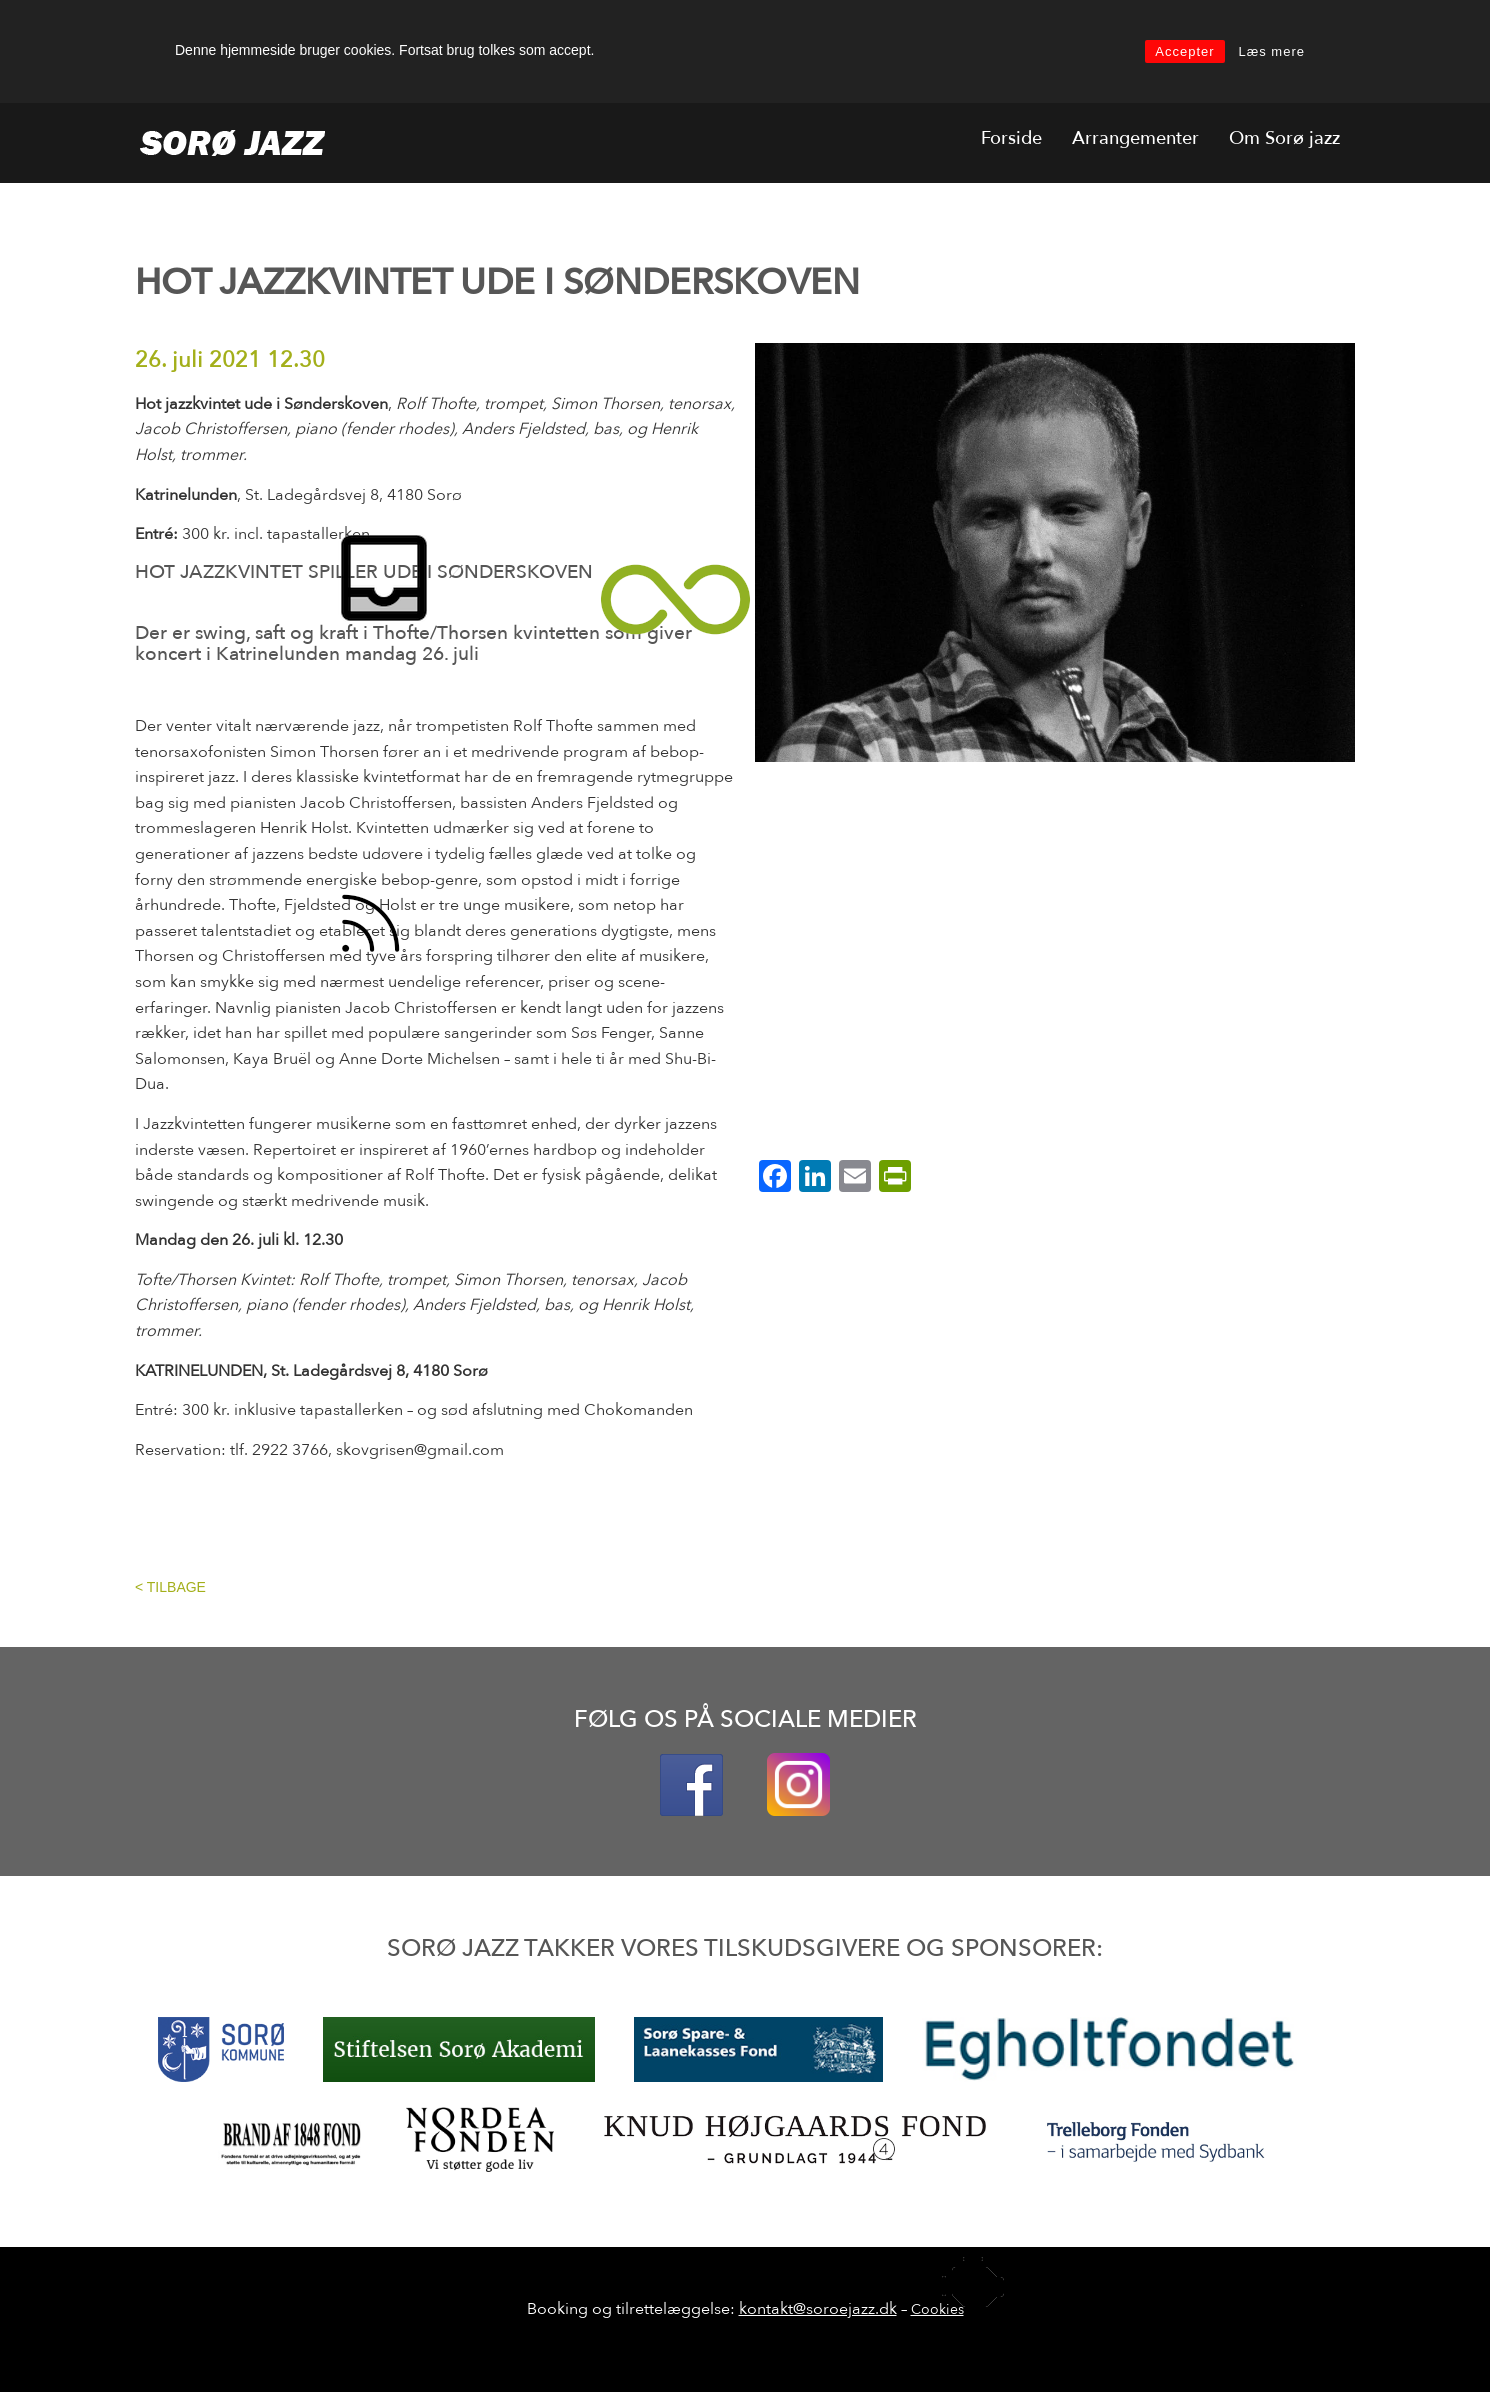  I want to click on access your inbox, so click(384, 578).